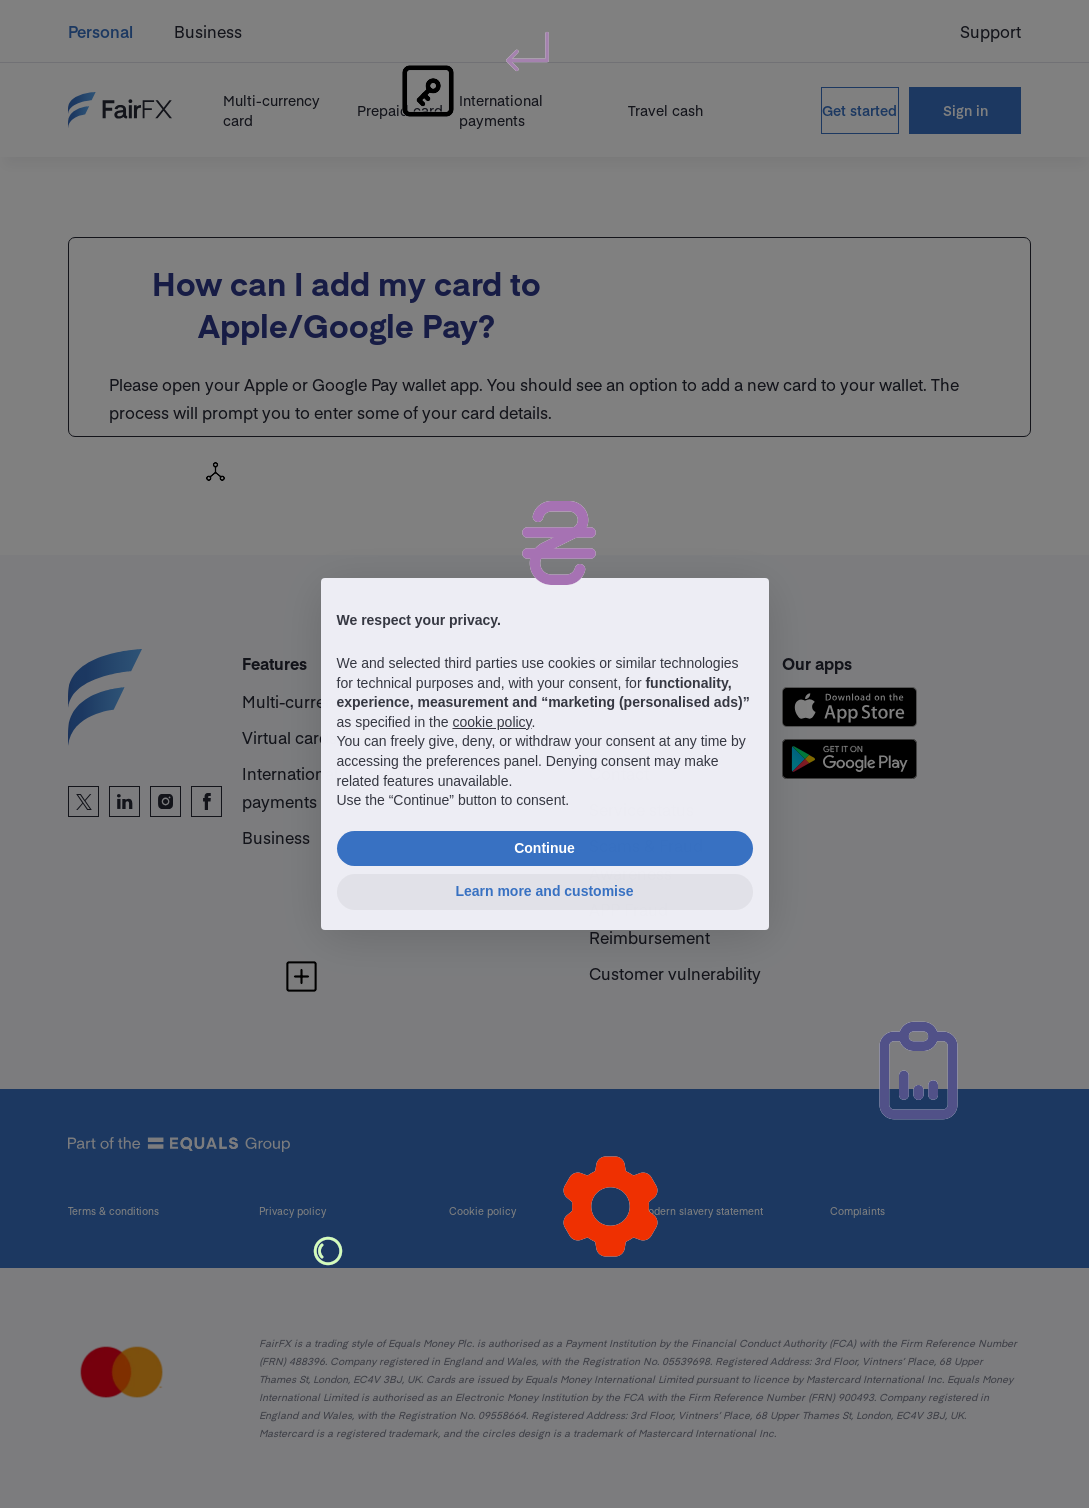 This screenshot has height=1508, width=1089. What do you see at coordinates (610, 1206) in the screenshot?
I see `access settings or preferences` at bounding box center [610, 1206].